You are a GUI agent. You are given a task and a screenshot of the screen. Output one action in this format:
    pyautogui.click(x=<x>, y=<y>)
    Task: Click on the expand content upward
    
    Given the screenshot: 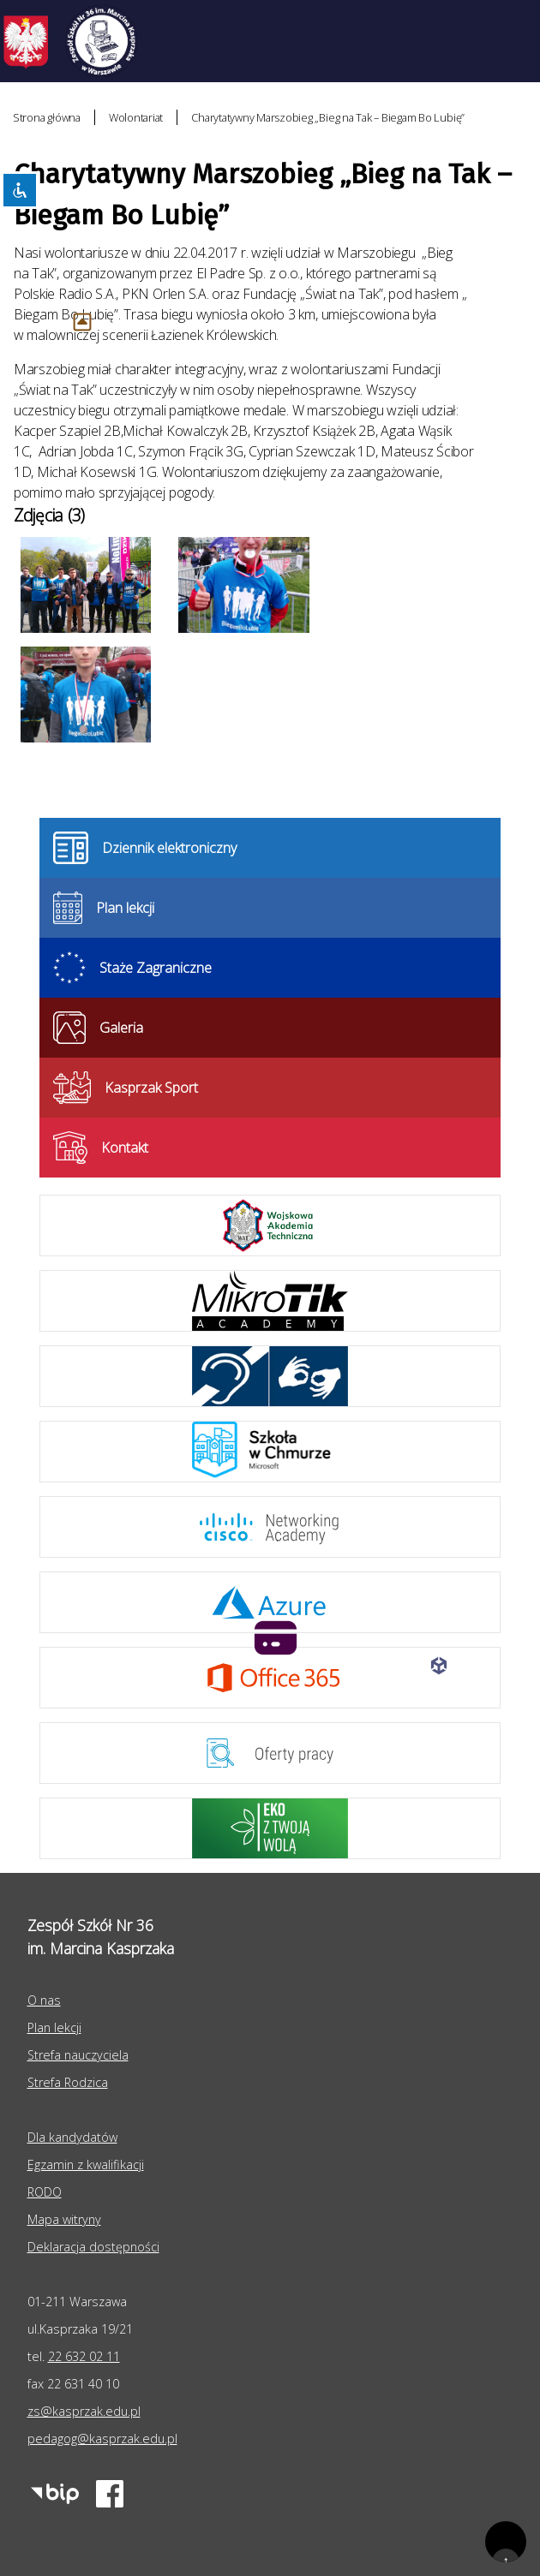 What is the action you would take?
    pyautogui.click(x=82, y=322)
    